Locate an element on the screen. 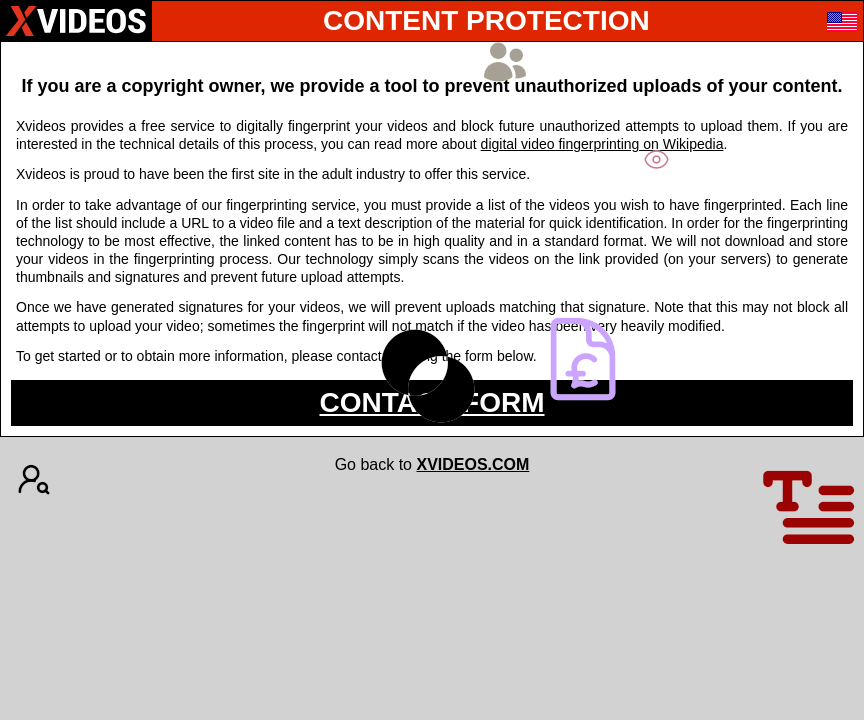  view all users or team members is located at coordinates (505, 62).